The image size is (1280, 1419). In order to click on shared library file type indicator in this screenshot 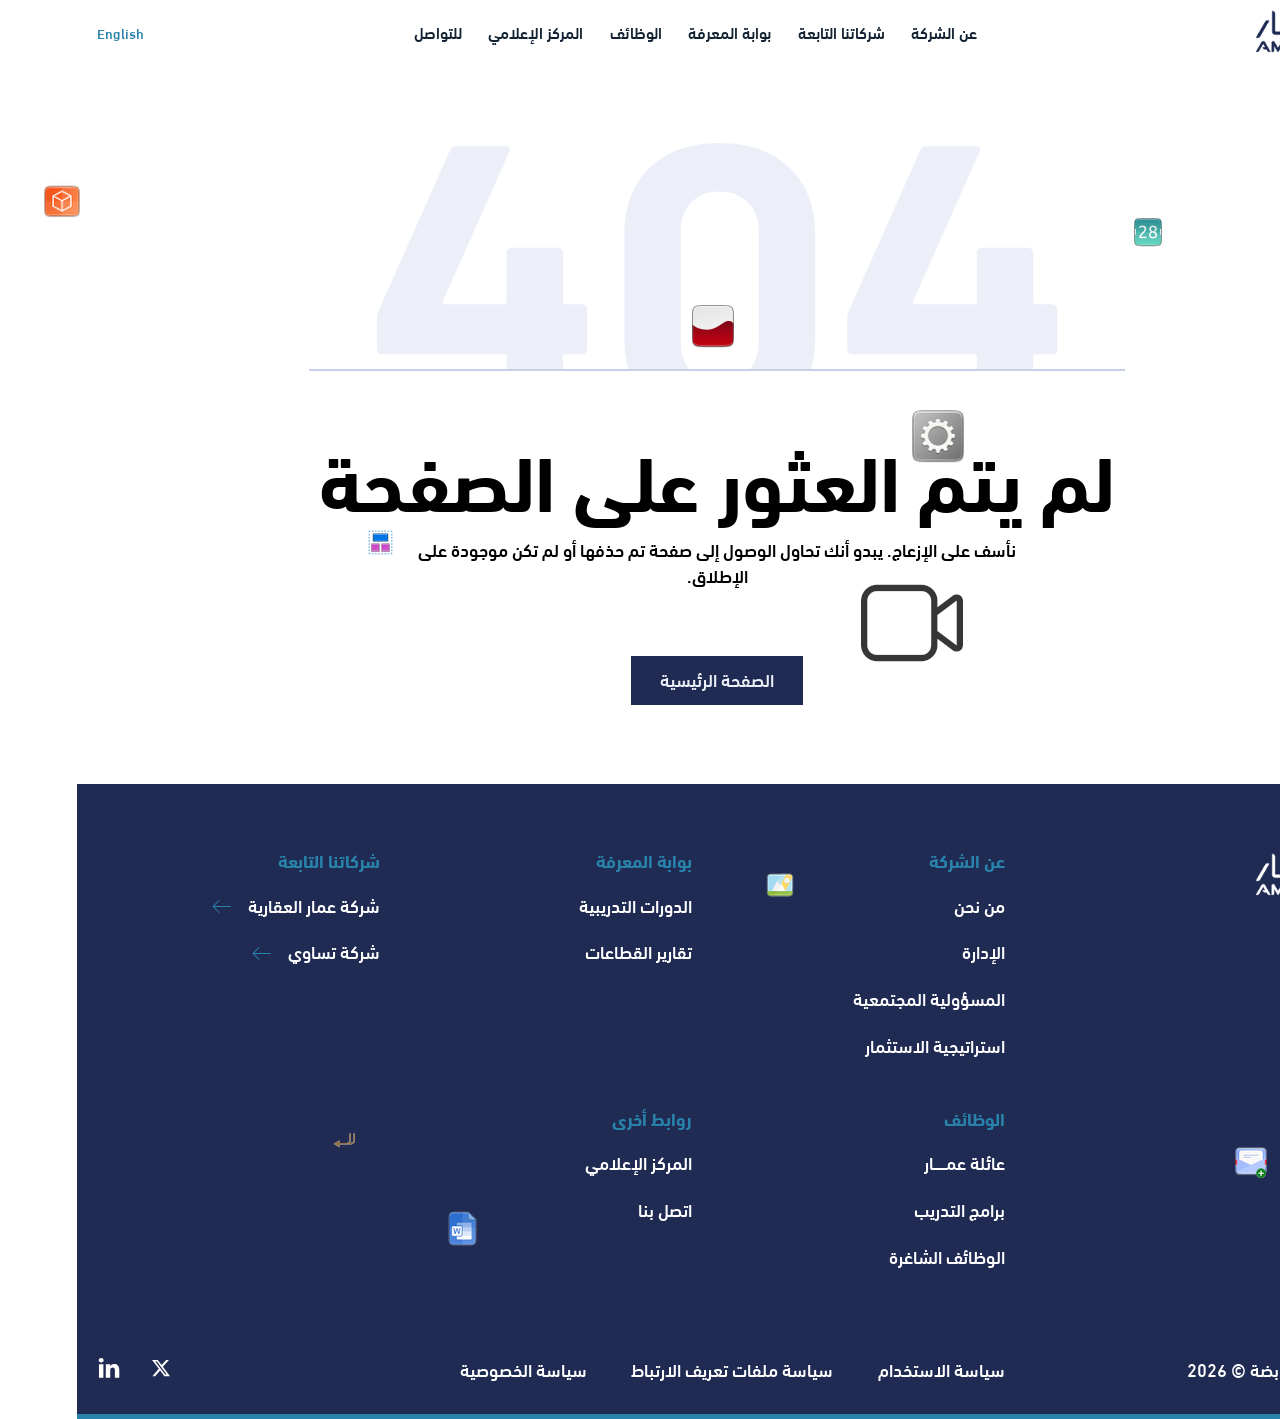, I will do `click(938, 436)`.